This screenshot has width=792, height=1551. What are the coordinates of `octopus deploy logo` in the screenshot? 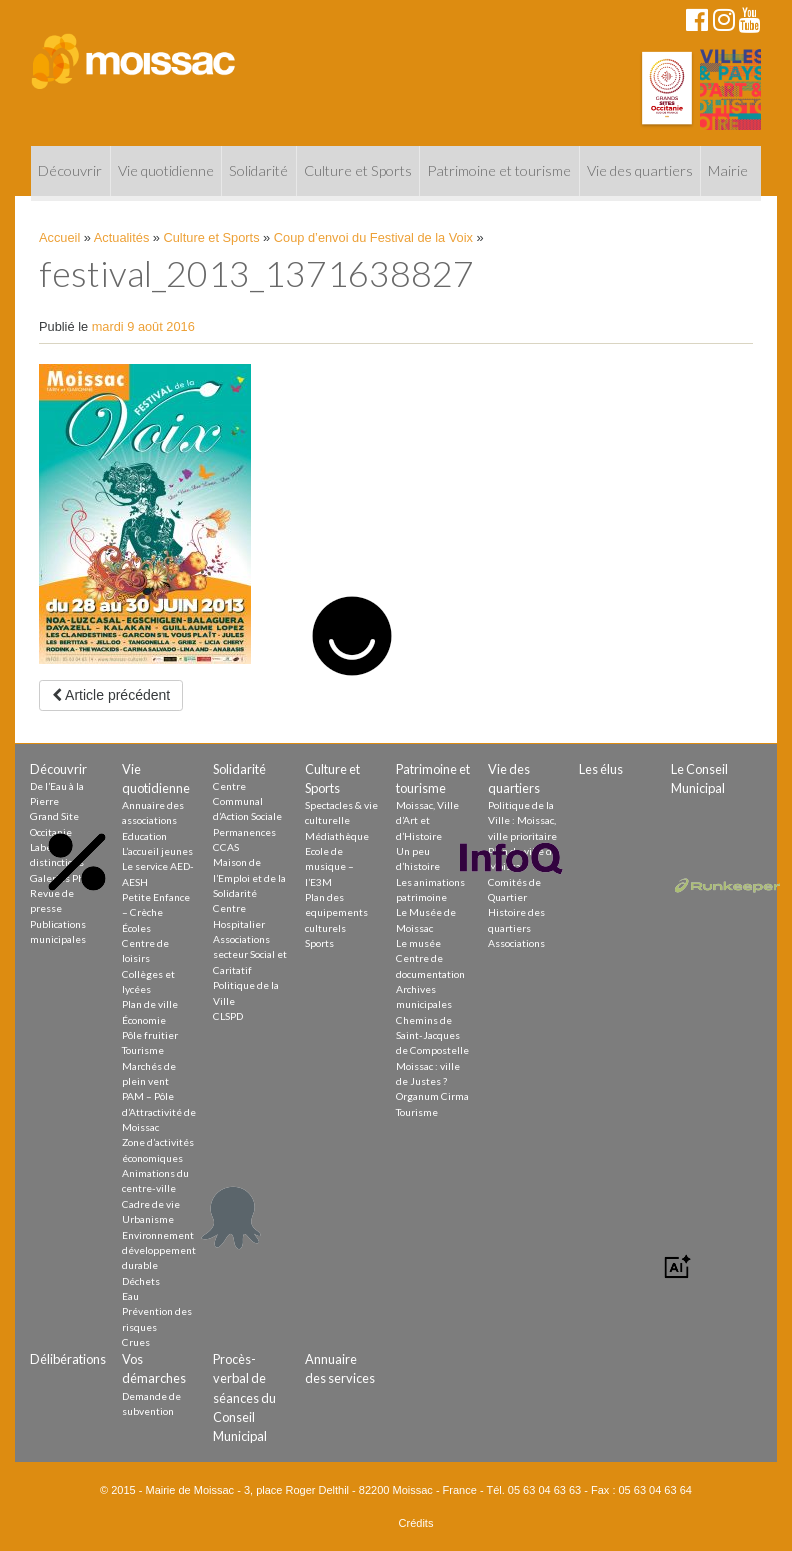 It's located at (231, 1218).